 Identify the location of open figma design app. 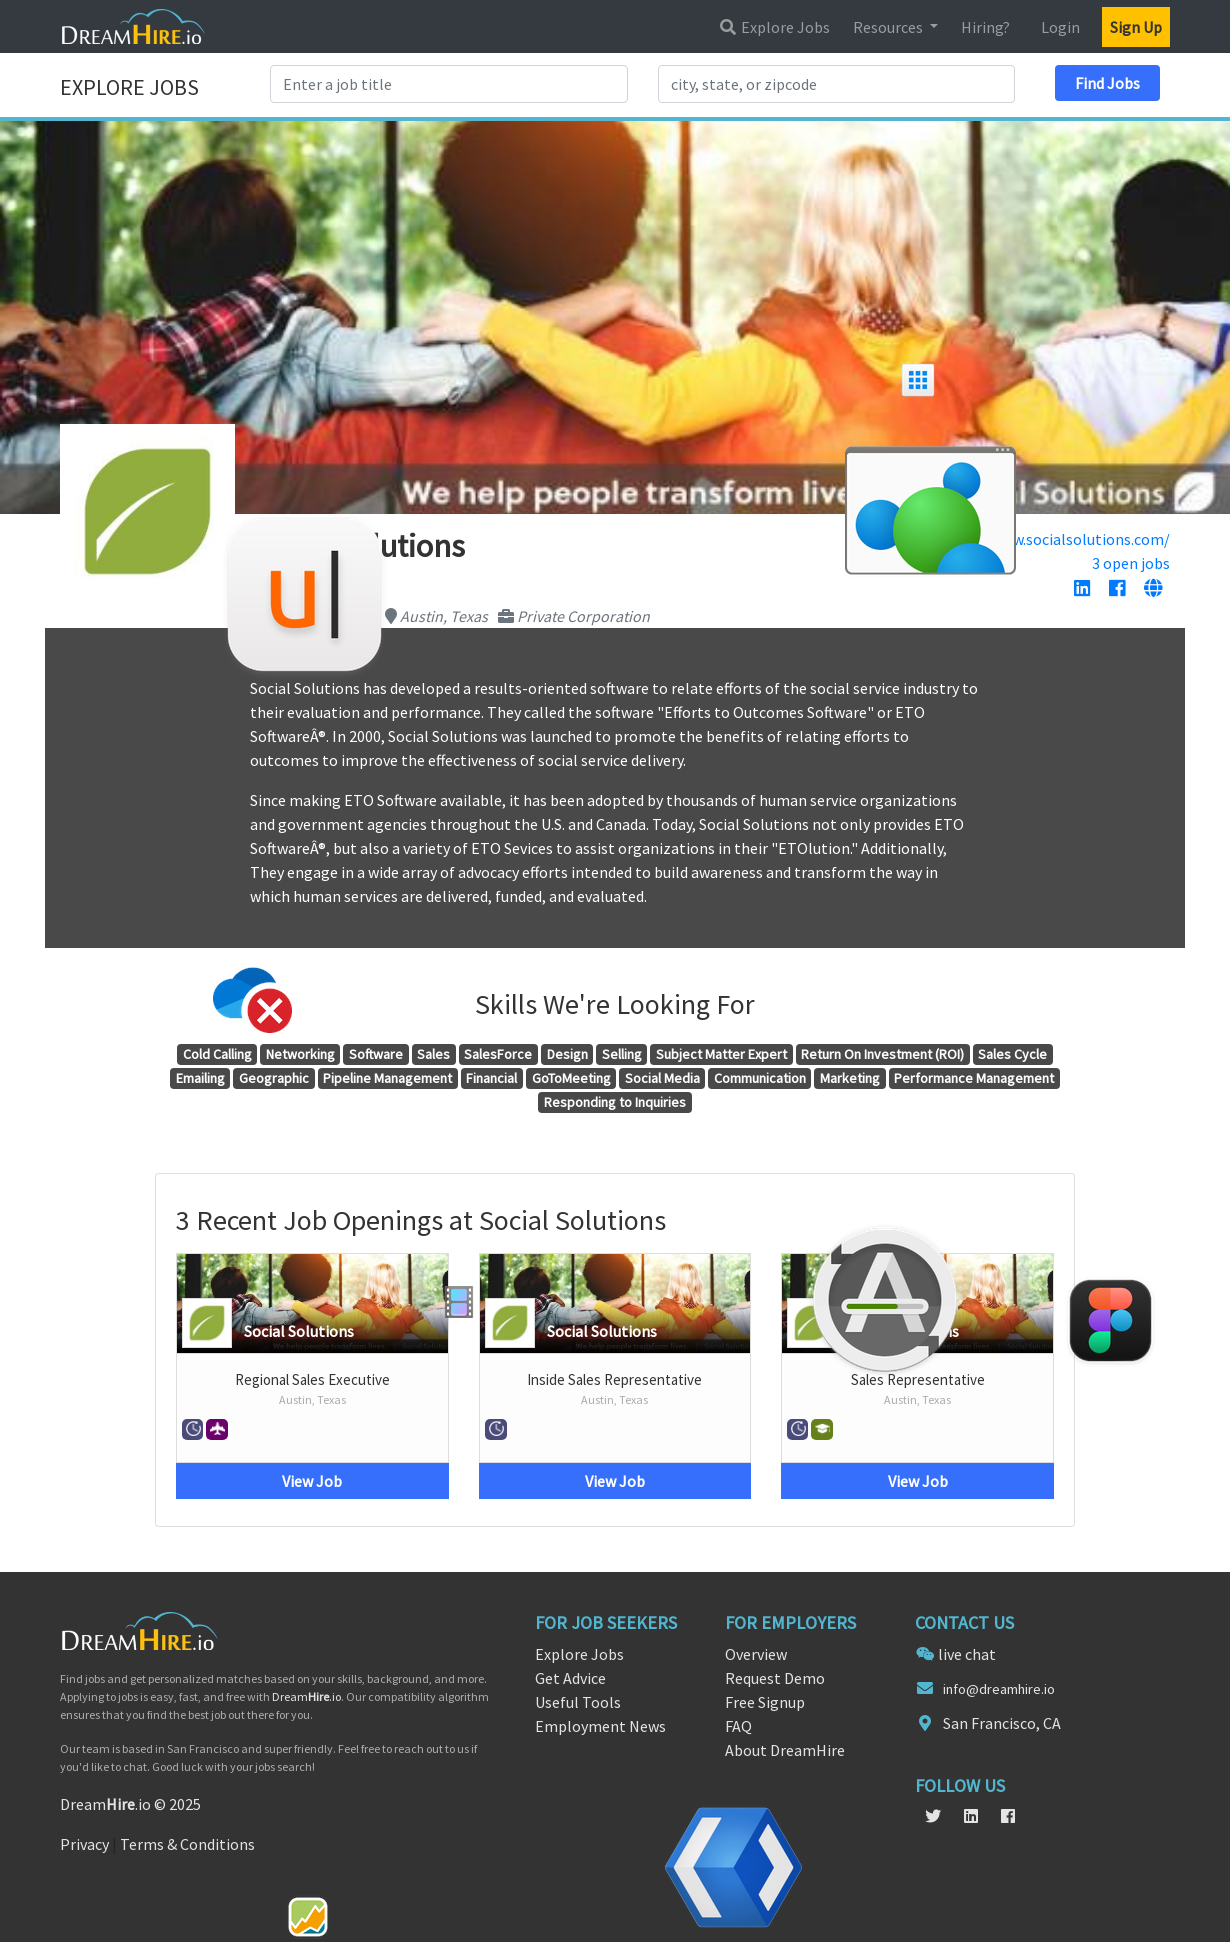
(1110, 1320).